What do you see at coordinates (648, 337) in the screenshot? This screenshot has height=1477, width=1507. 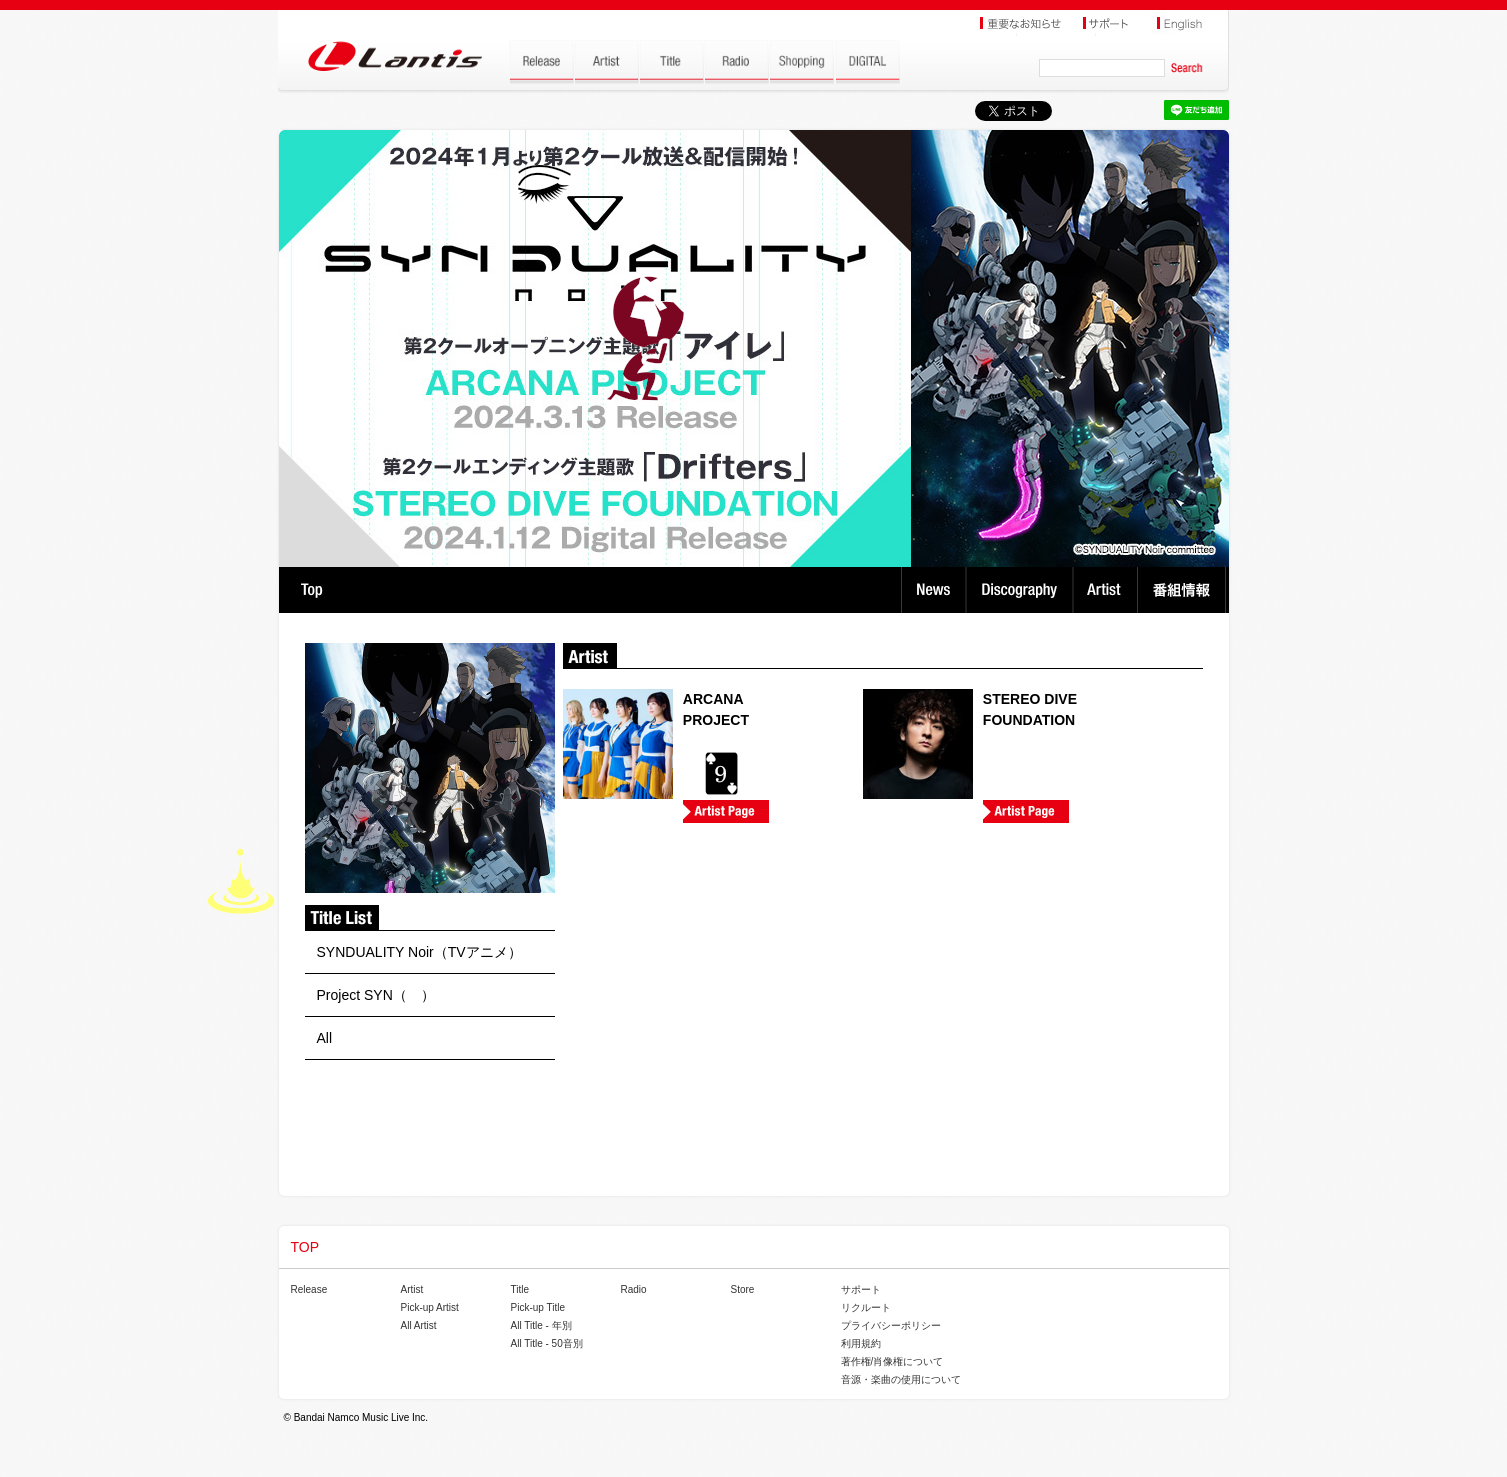 I see `view world map or global content` at bounding box center [648, 337].